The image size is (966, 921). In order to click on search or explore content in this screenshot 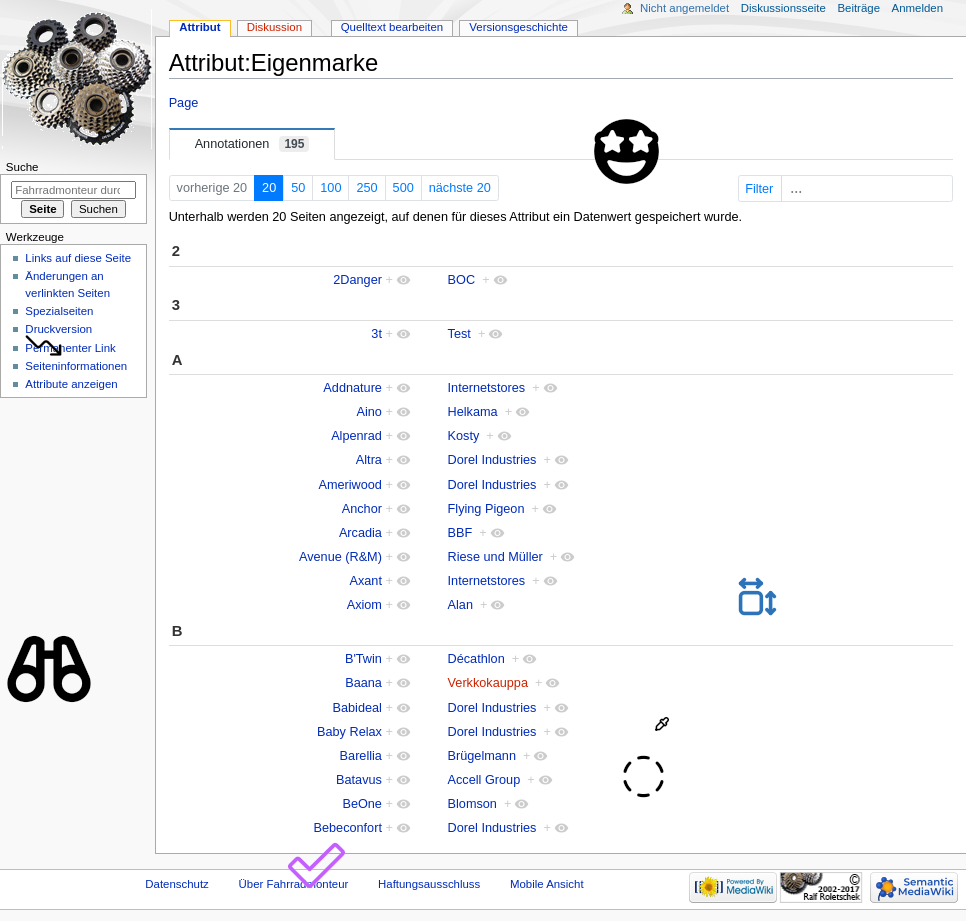, I will do `click(49, 669)`.